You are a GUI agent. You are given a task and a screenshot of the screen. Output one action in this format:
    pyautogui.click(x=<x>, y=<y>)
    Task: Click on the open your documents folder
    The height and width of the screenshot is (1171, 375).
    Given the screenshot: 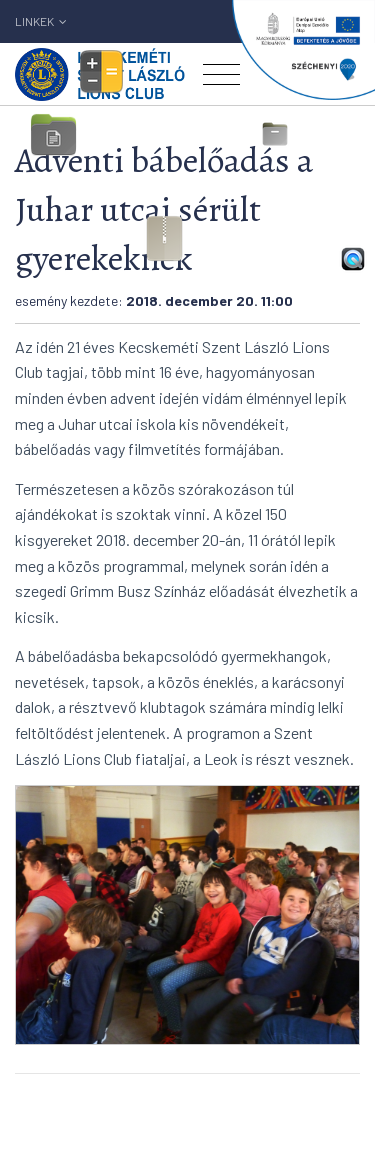 What is the action you would take?
    pyautogui.click(x=53, y=134)
    